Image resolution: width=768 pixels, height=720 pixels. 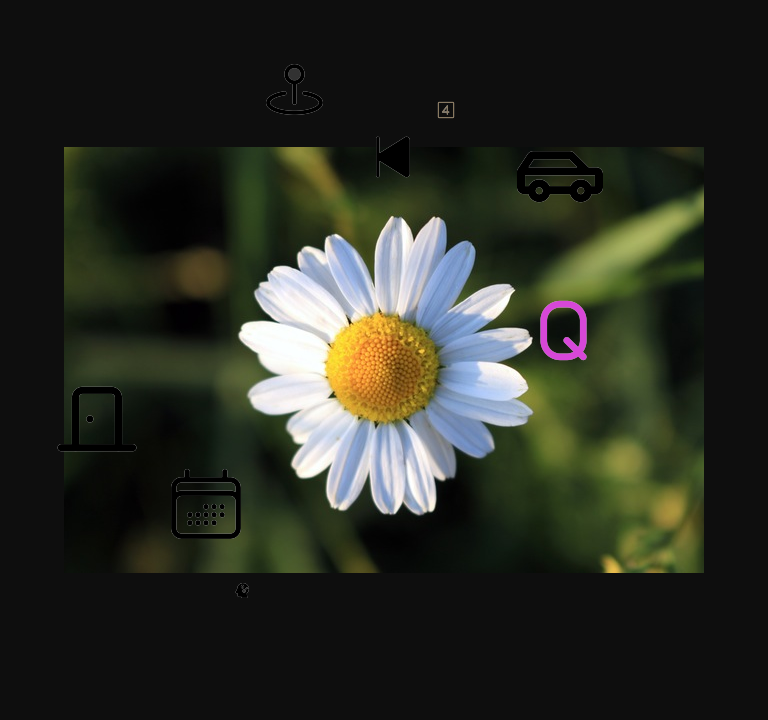 What do you see at coordinates (294, 90) in the screenshot?
I see `mark a location on the map` at bounding box center [294, 90].